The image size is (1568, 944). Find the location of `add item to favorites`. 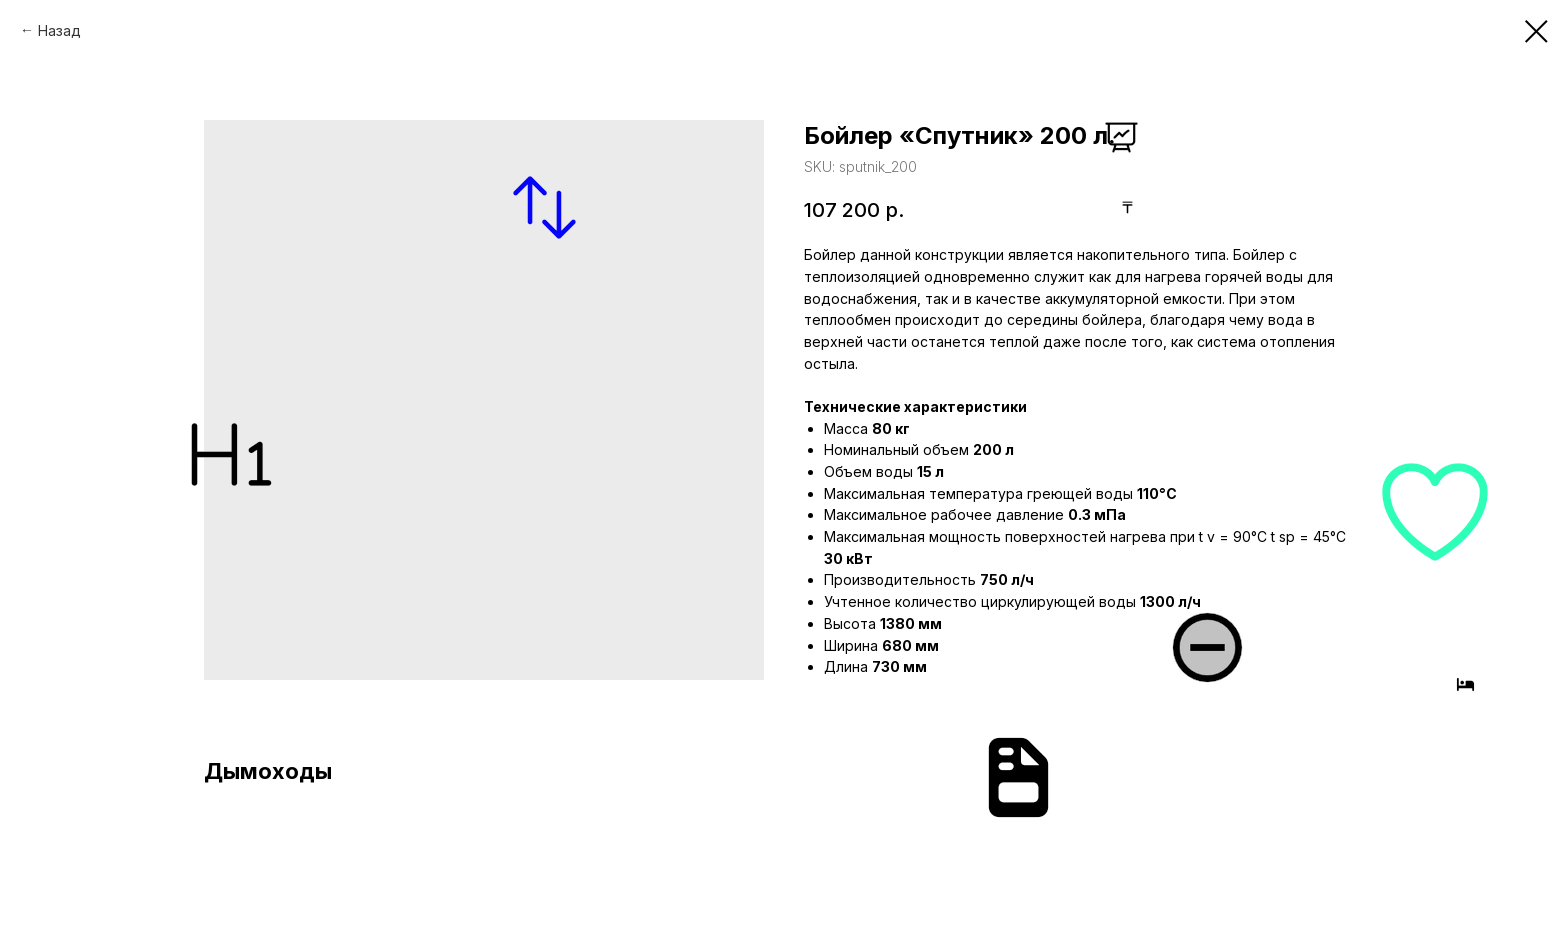

add item to favorites is located at coordinates (1435, 512).